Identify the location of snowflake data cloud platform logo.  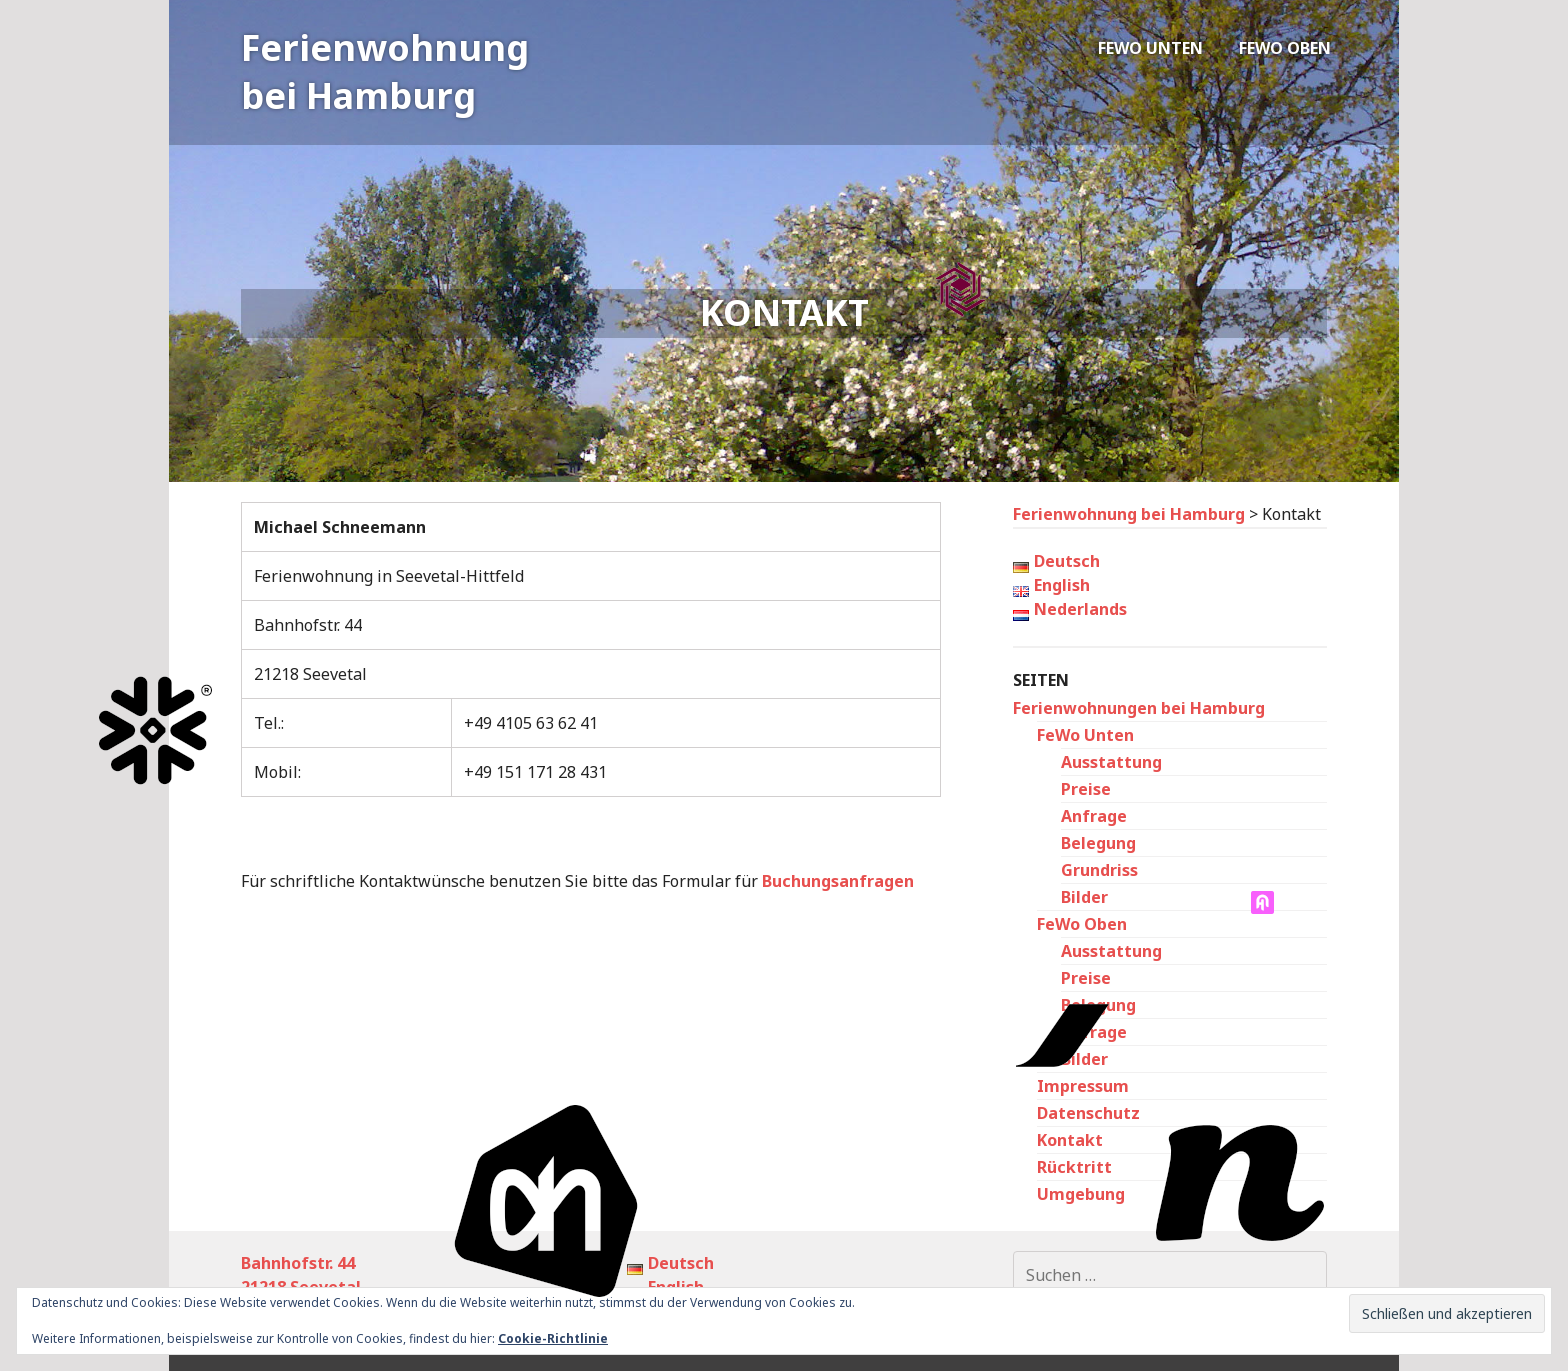
(155, 730).